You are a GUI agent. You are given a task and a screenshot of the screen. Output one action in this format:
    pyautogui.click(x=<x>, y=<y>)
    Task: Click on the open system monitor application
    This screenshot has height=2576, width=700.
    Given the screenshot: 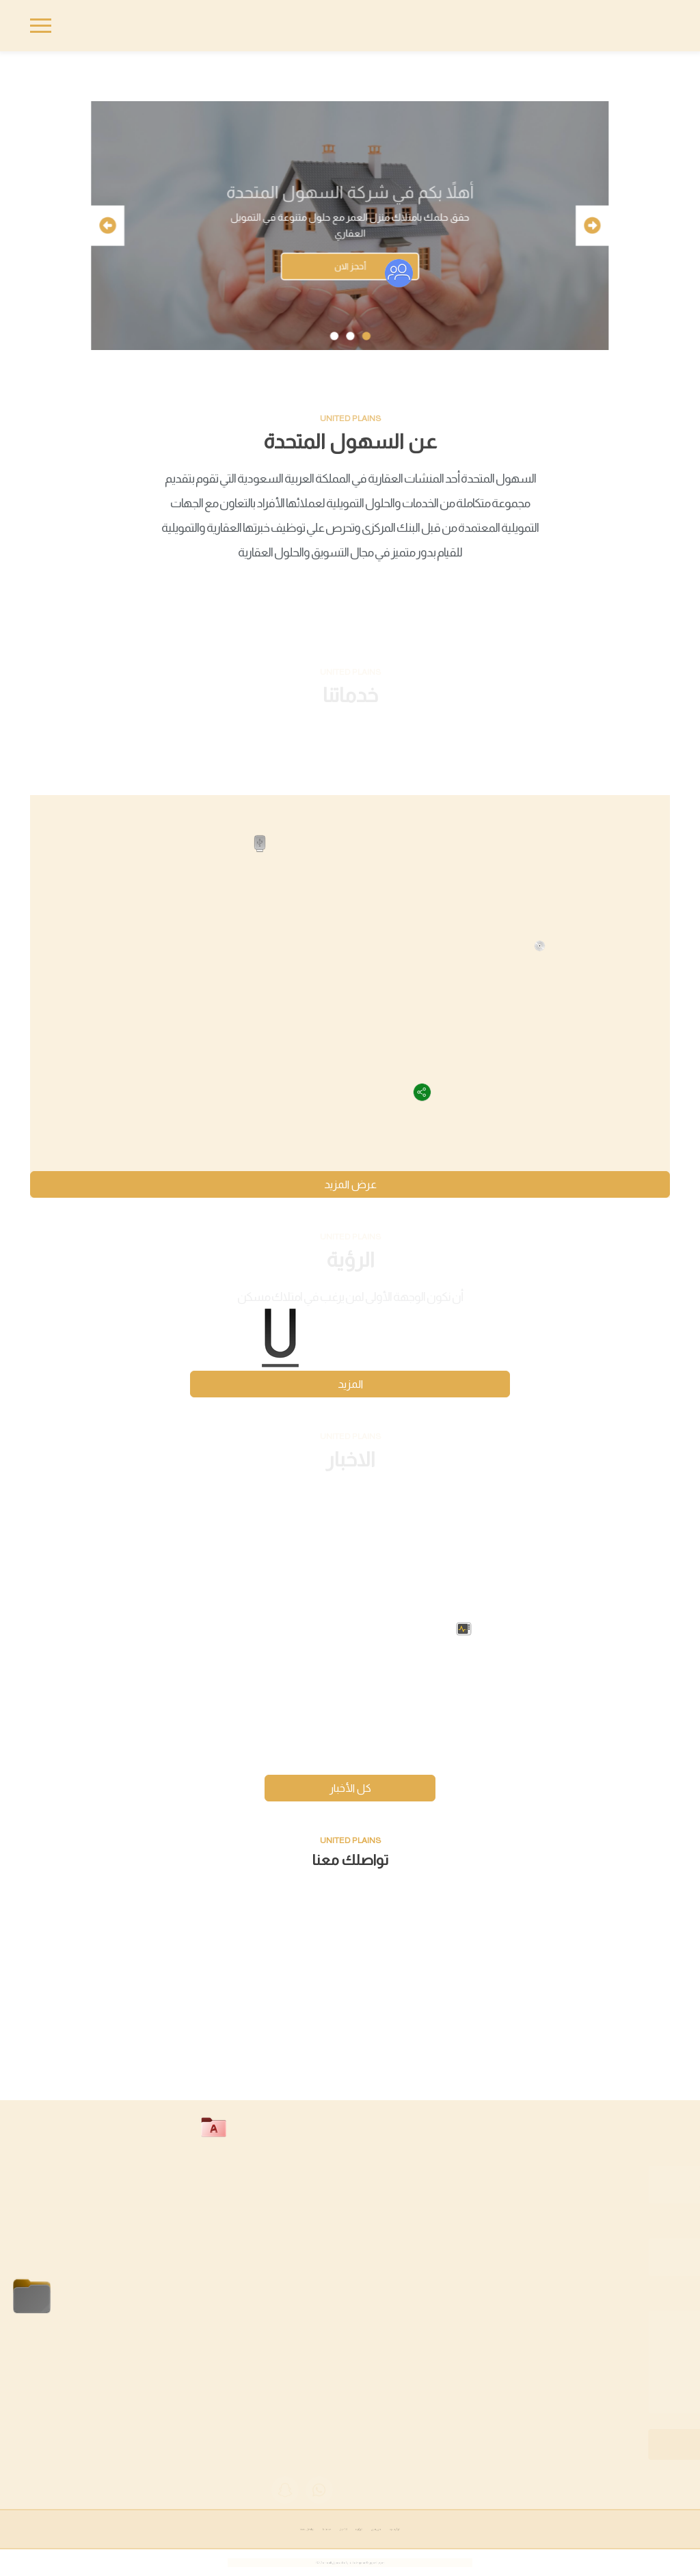 What is the action you would take?
    pyautogui.click(x=463, y=1628)
    